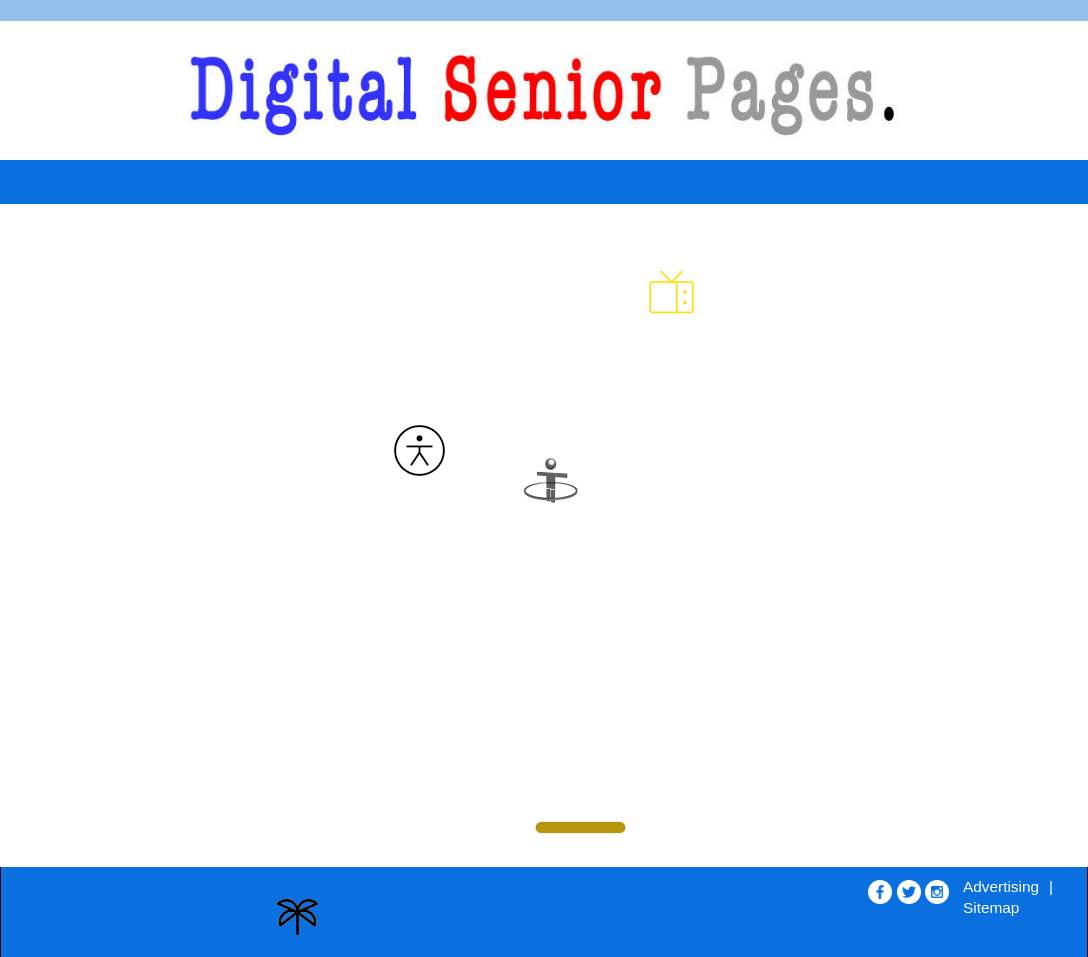 The width and height of the screenshot is (1088, 957). What do you see at coordinates (580, 827) in the screenshot?
I see `decrease quantity or value` at bounding box center [580, 827].